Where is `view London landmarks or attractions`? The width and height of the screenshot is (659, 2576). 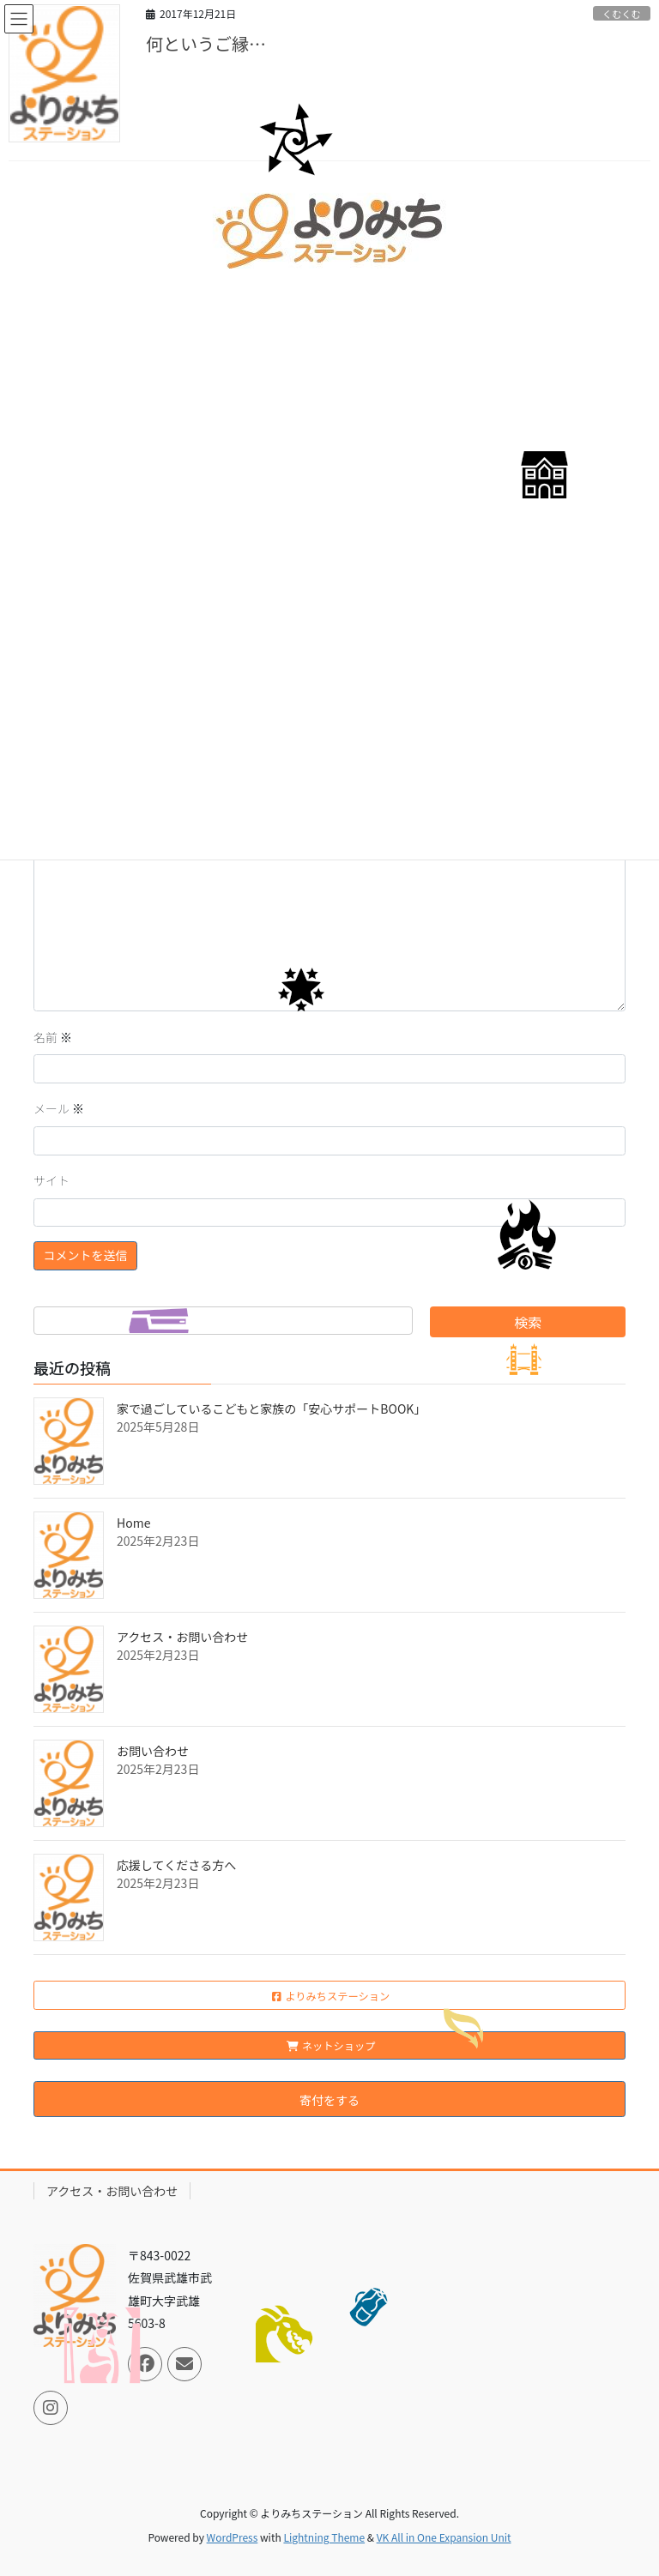 view London landmarks or attractions is located at coordinates (523, 1358).